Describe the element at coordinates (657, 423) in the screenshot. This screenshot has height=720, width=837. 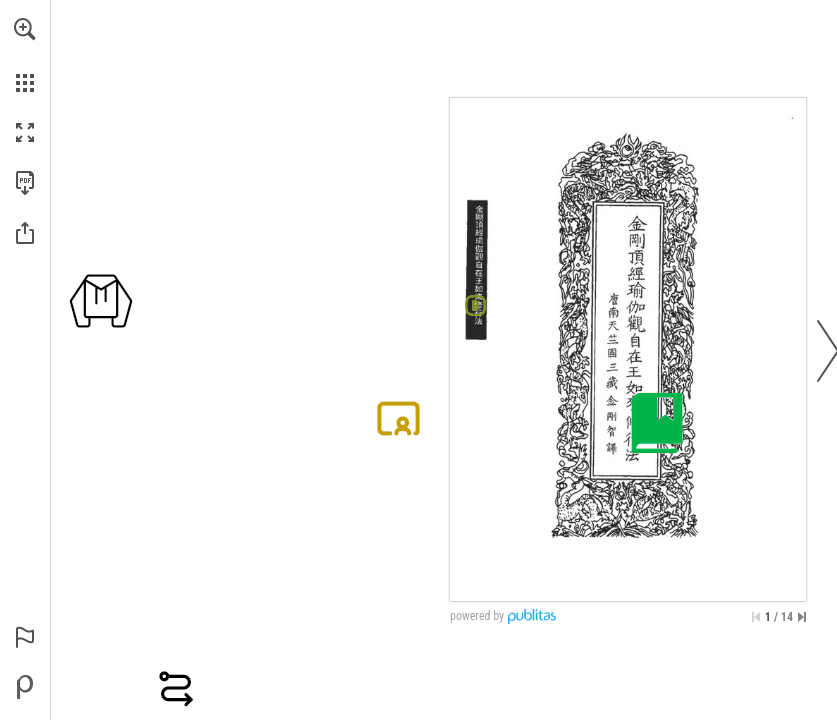
I see `access your bookmarked reading list` at that location.